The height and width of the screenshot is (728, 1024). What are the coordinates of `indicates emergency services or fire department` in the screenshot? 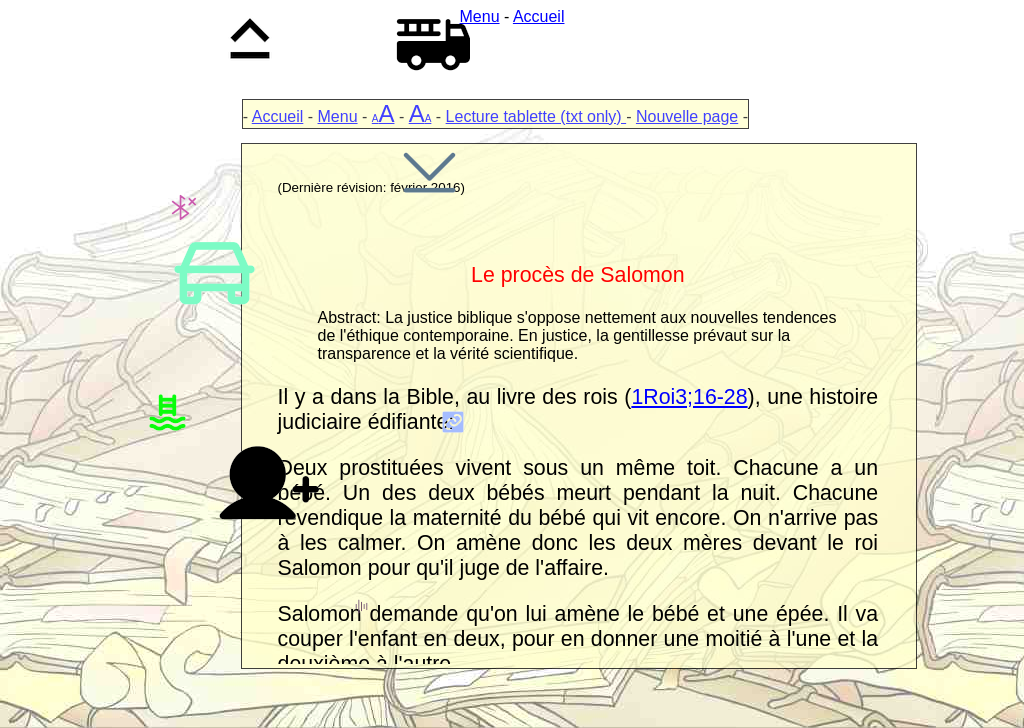 It's located at (431, 41).